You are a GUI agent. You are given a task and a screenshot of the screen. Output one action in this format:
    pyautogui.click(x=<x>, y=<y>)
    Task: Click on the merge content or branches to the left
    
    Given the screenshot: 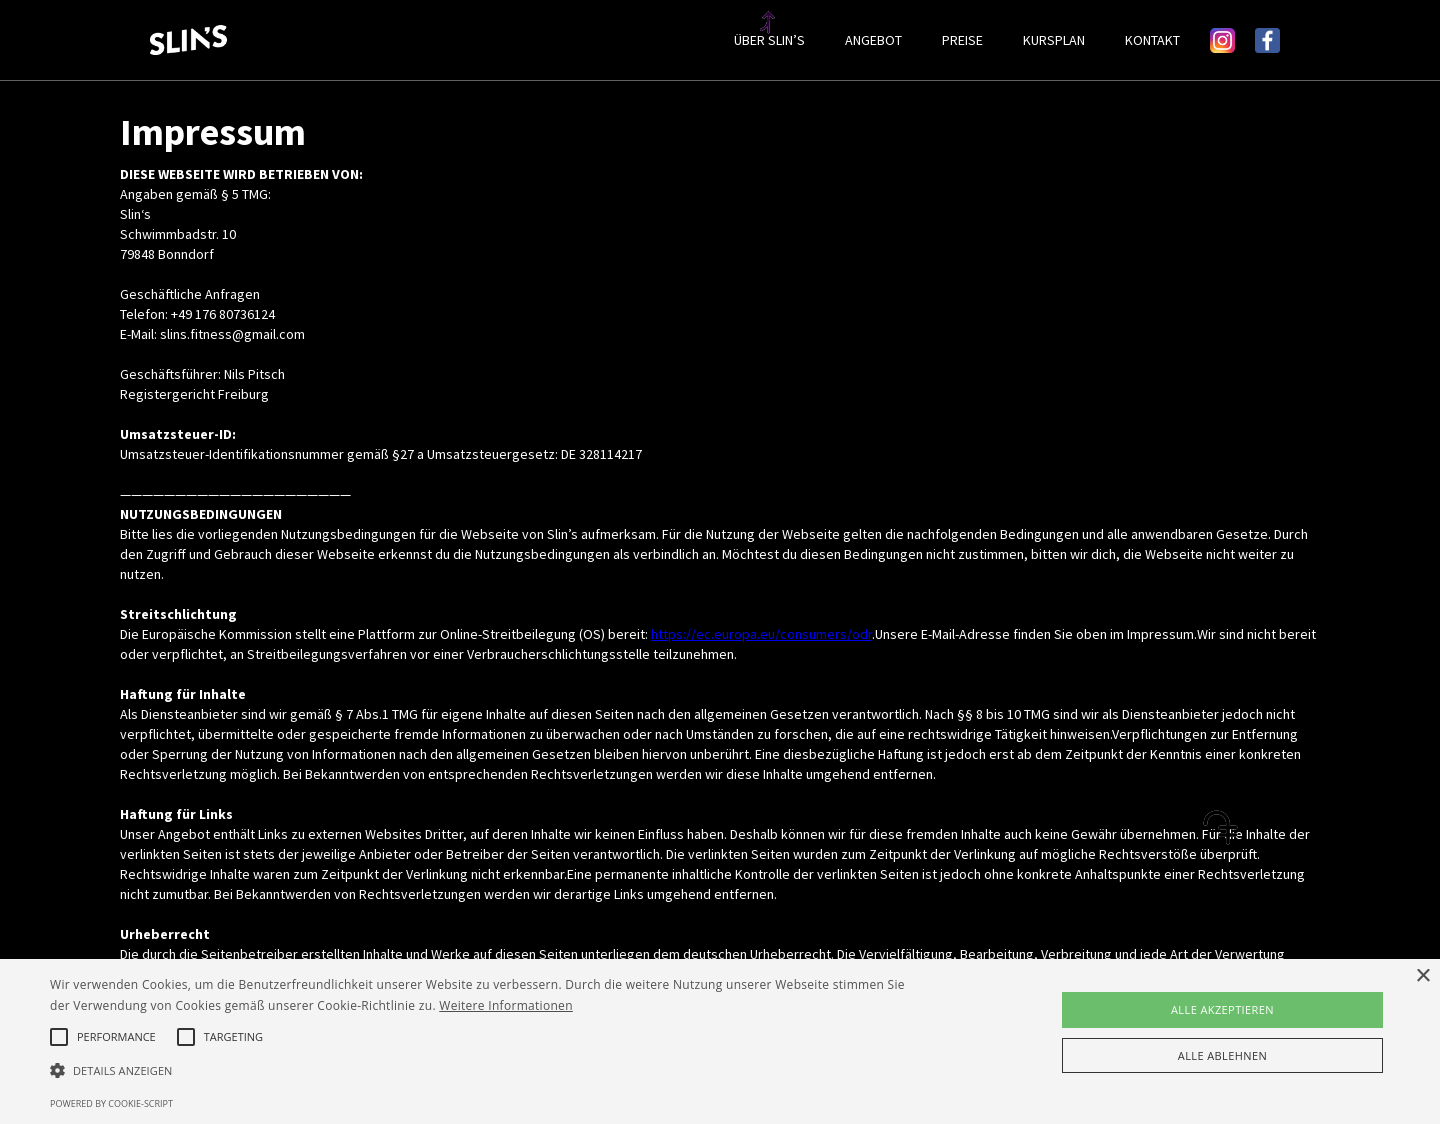 What is the action you would take?
    pyautogui.click(x=768, y=22)
    